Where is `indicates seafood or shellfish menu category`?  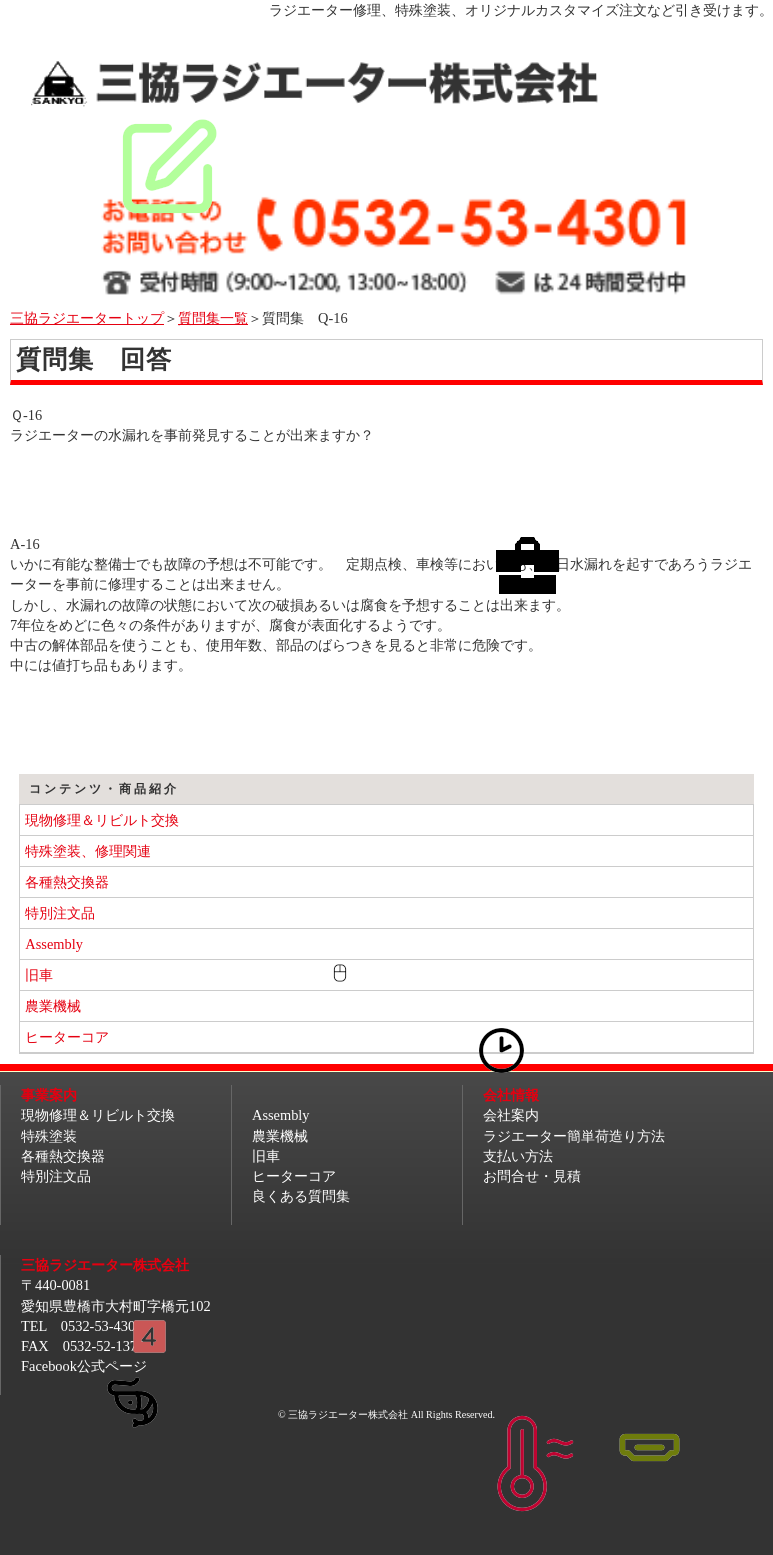 indicates seafood or shellfish menu category is located at coordinates (132, 1402).